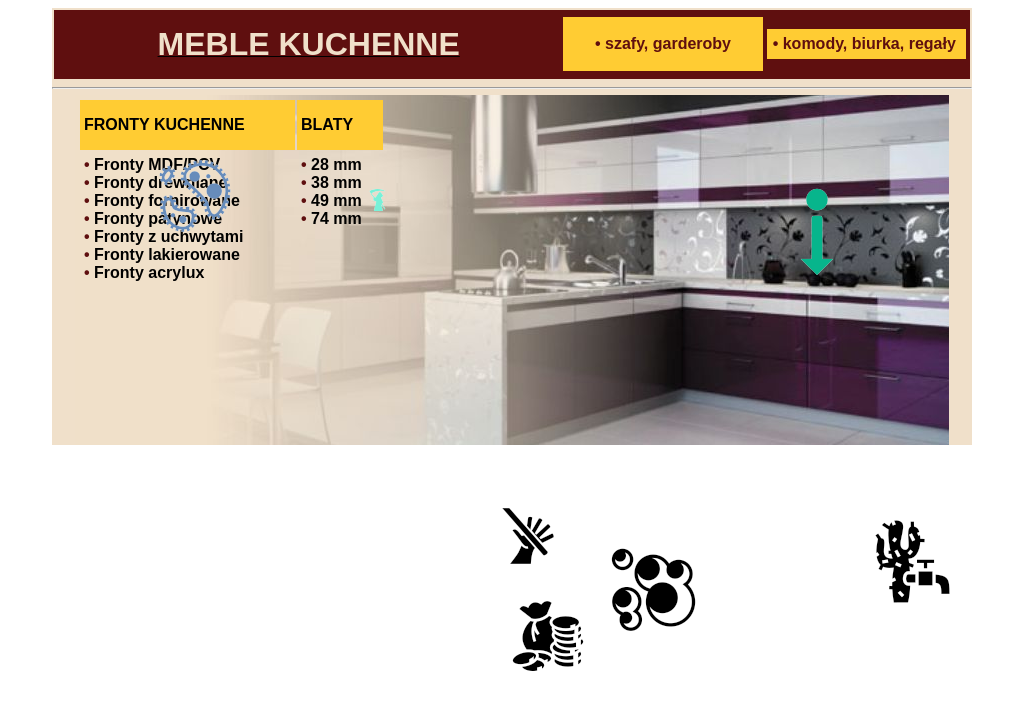  Describe the element at coordinates (912, 561) in the screenshot. I see `tap to water or care for your cactus` at that location.